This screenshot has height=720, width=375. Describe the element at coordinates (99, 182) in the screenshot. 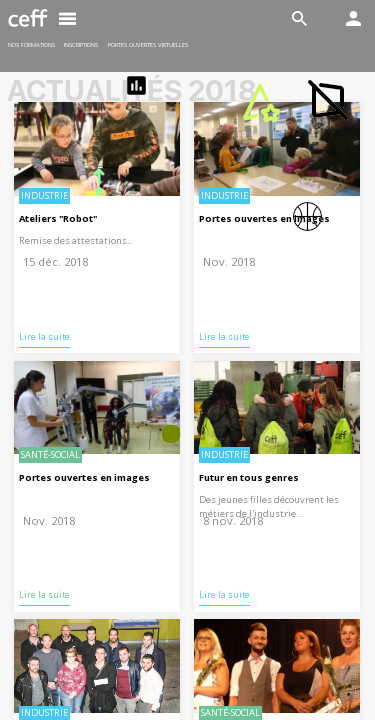

I see `move item up in a list or sequence` at that location.